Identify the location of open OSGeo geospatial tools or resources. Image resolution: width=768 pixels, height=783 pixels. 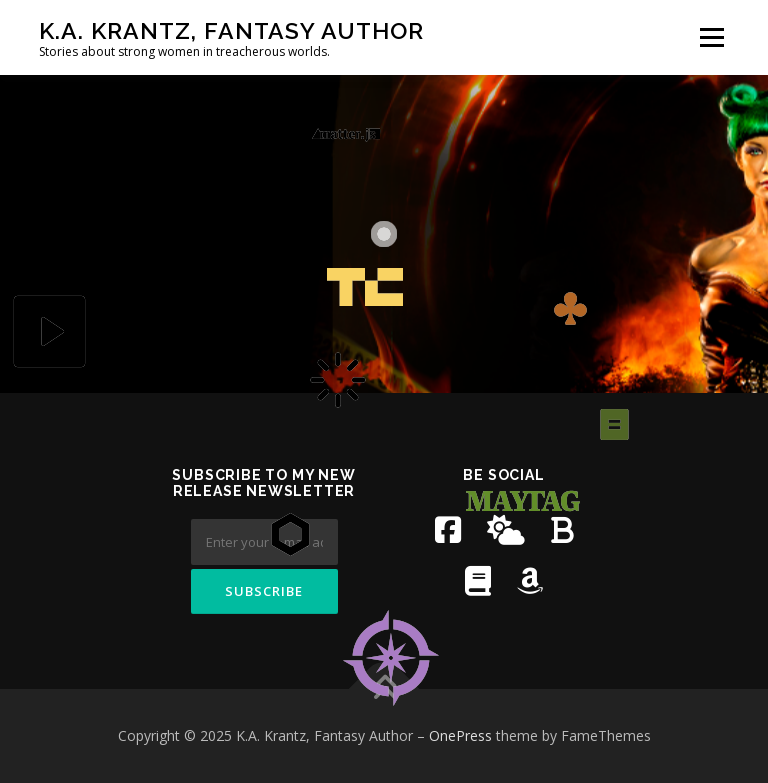
(391, 658).